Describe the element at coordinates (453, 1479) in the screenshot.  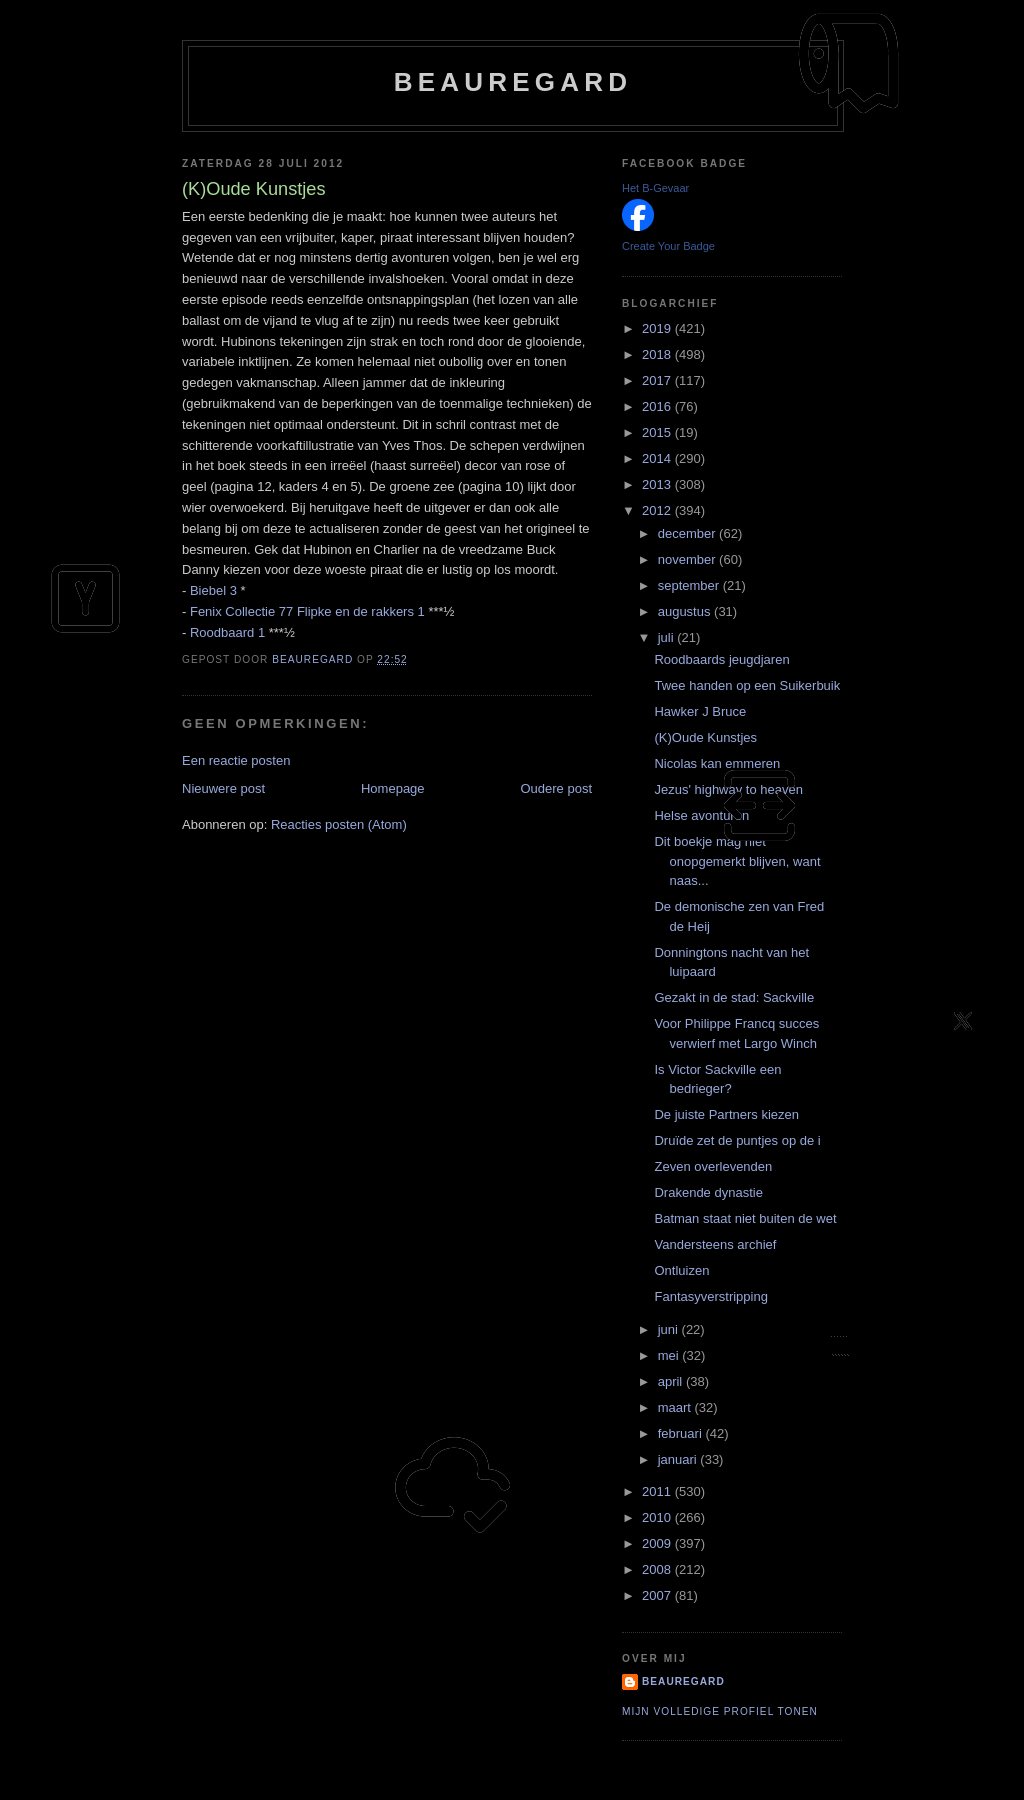
I see `file successfully uploaded to cloud storage` at that location.